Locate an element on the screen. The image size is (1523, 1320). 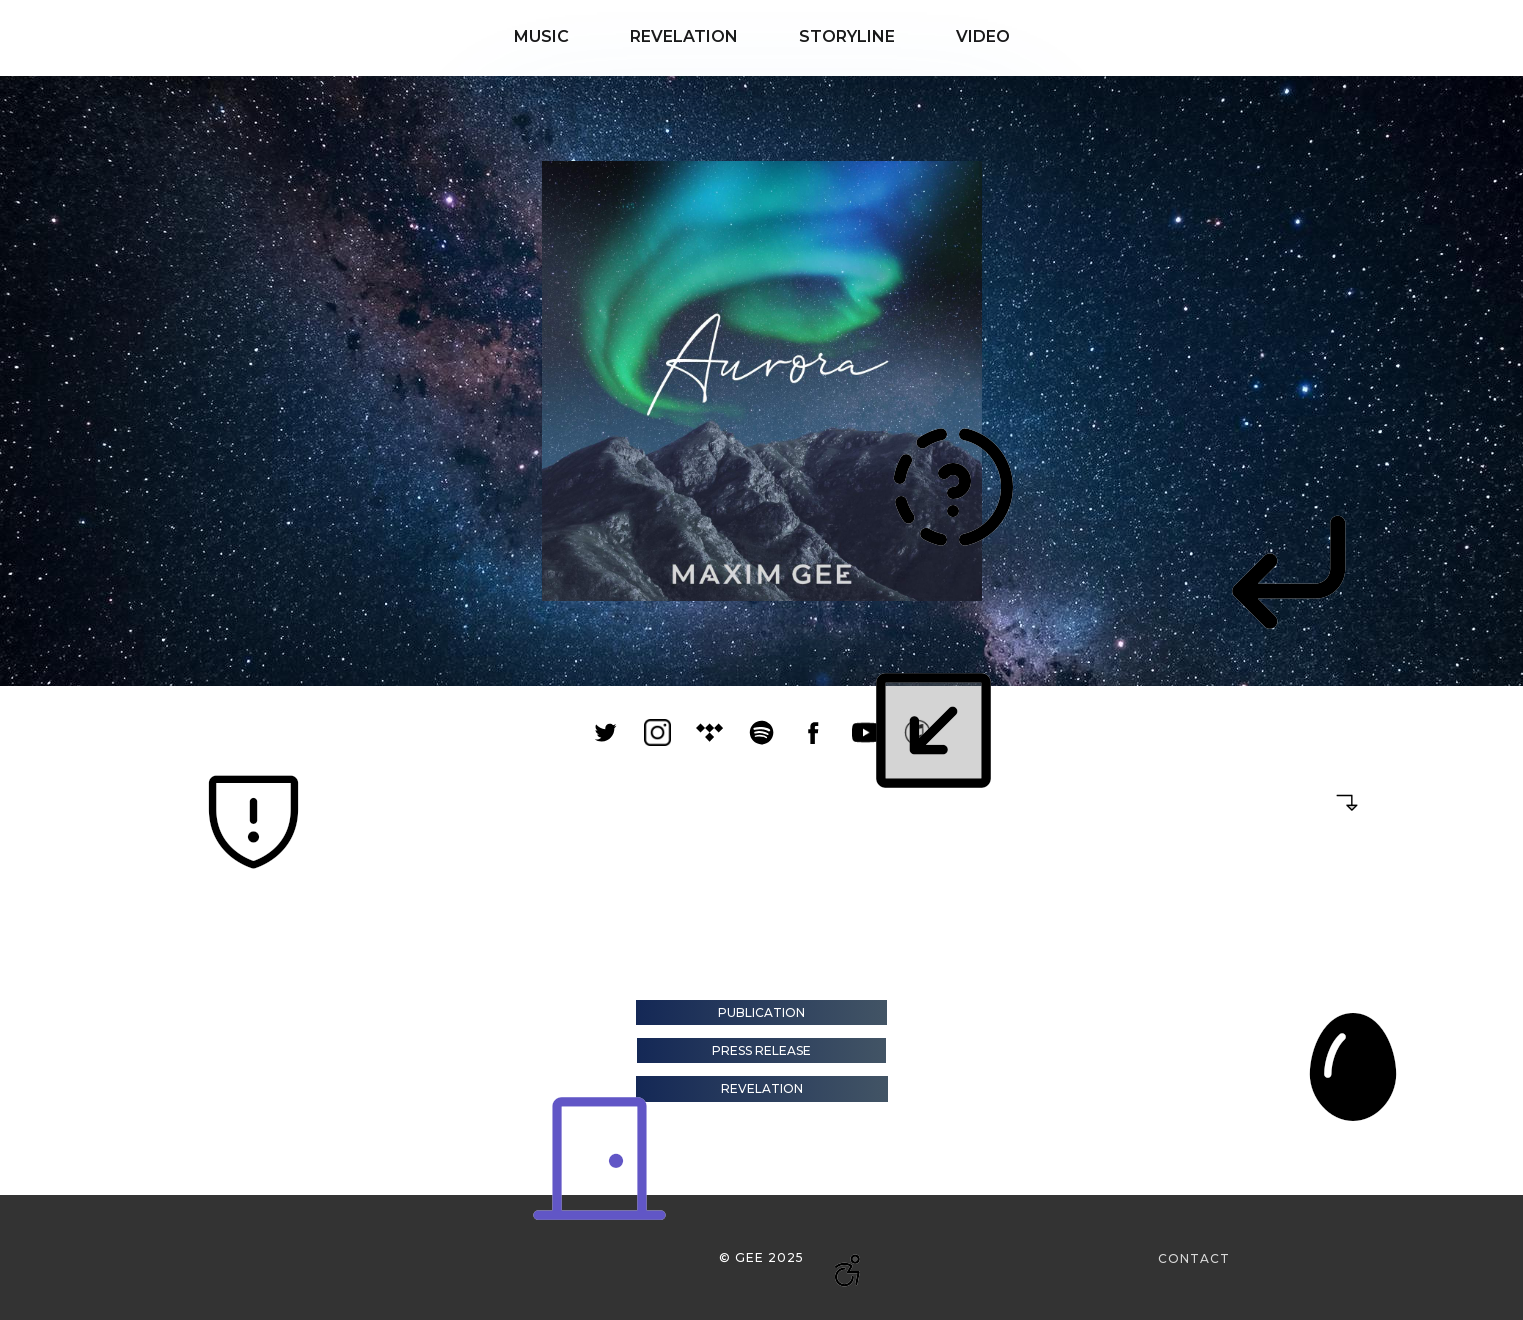
security warning or potential threat detected is located at coordinates (253, 816).